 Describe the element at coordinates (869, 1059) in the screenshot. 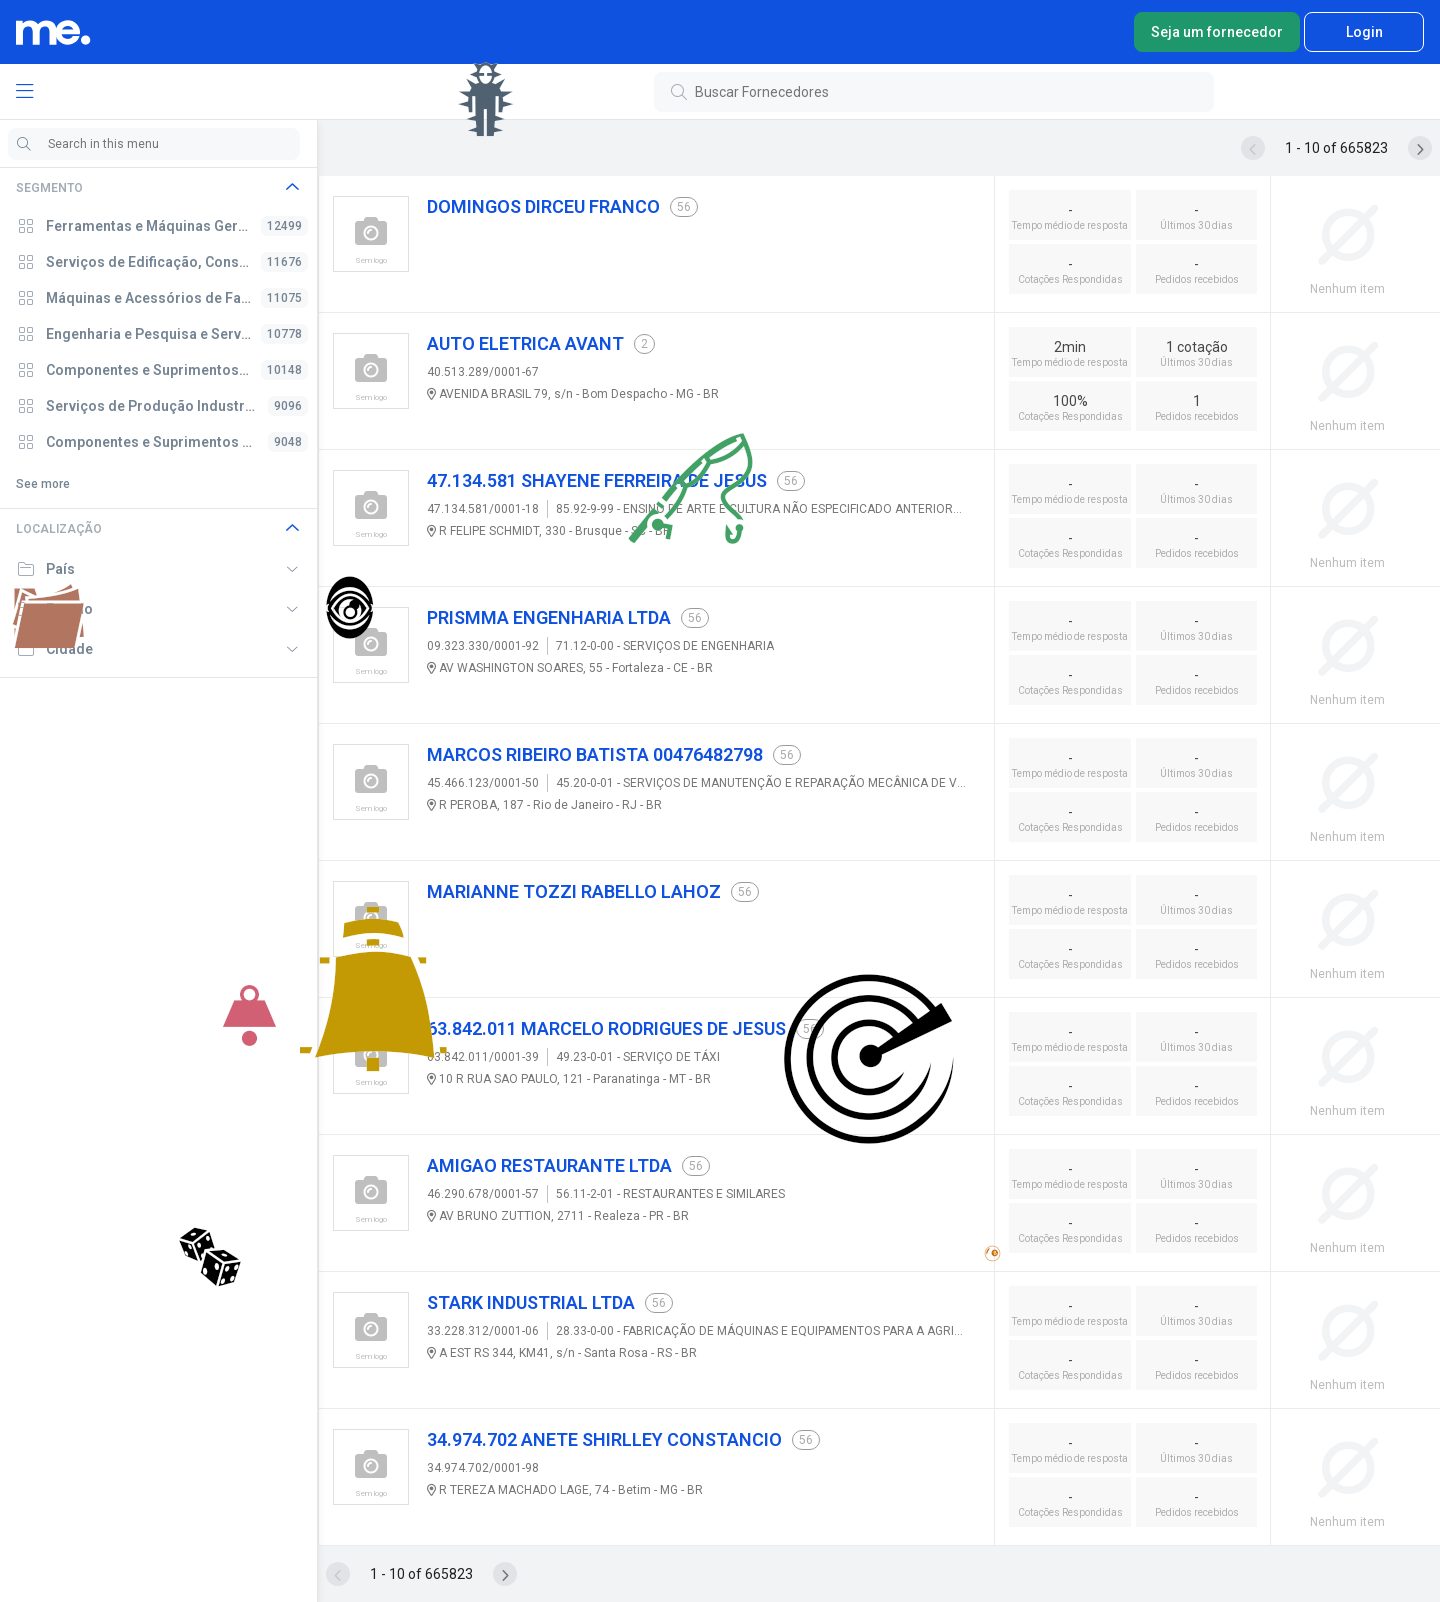

I see `scan for nearby objects or enemies` at that location.